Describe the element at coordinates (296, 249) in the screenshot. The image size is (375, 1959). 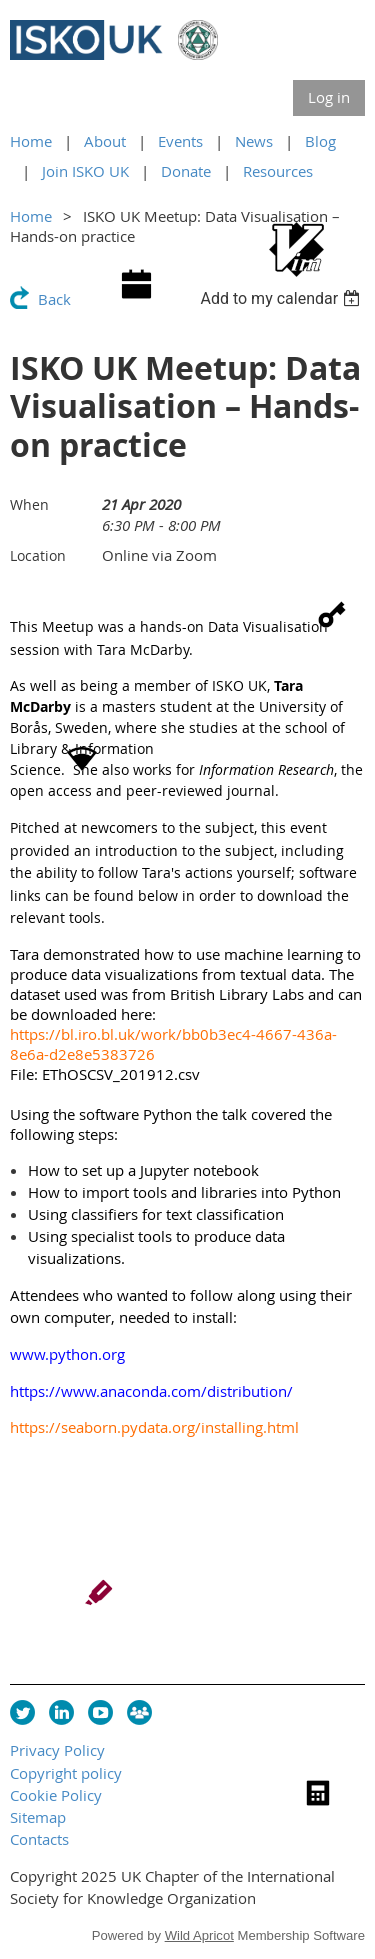
I see `open vim text editor` at that location.